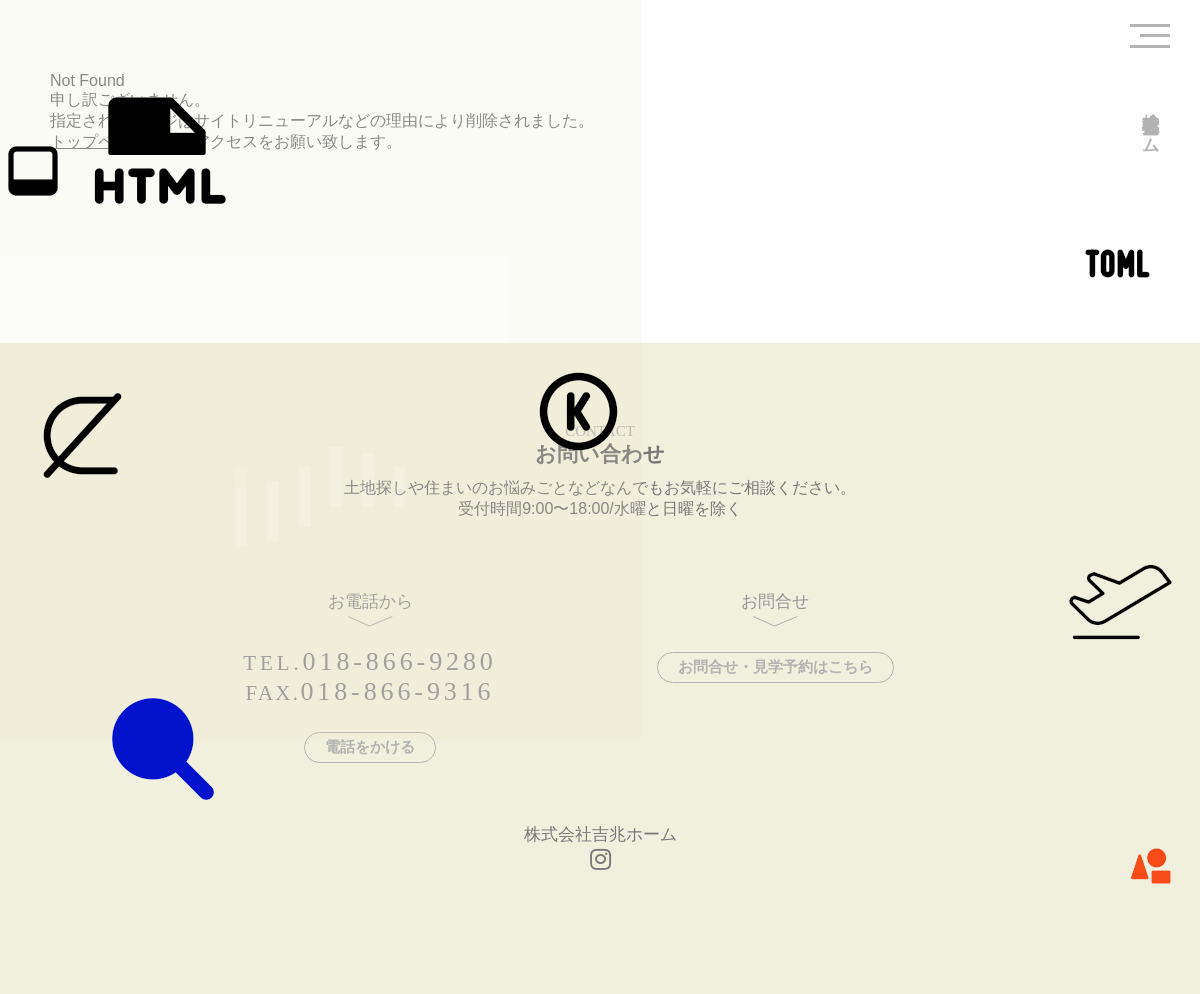 The width and height of the screenshot is (1200, 994). What do you see at coordinates (157, 155) in the screenshot?
I see `view or open an HTML file` at bounding box center [157, 155].